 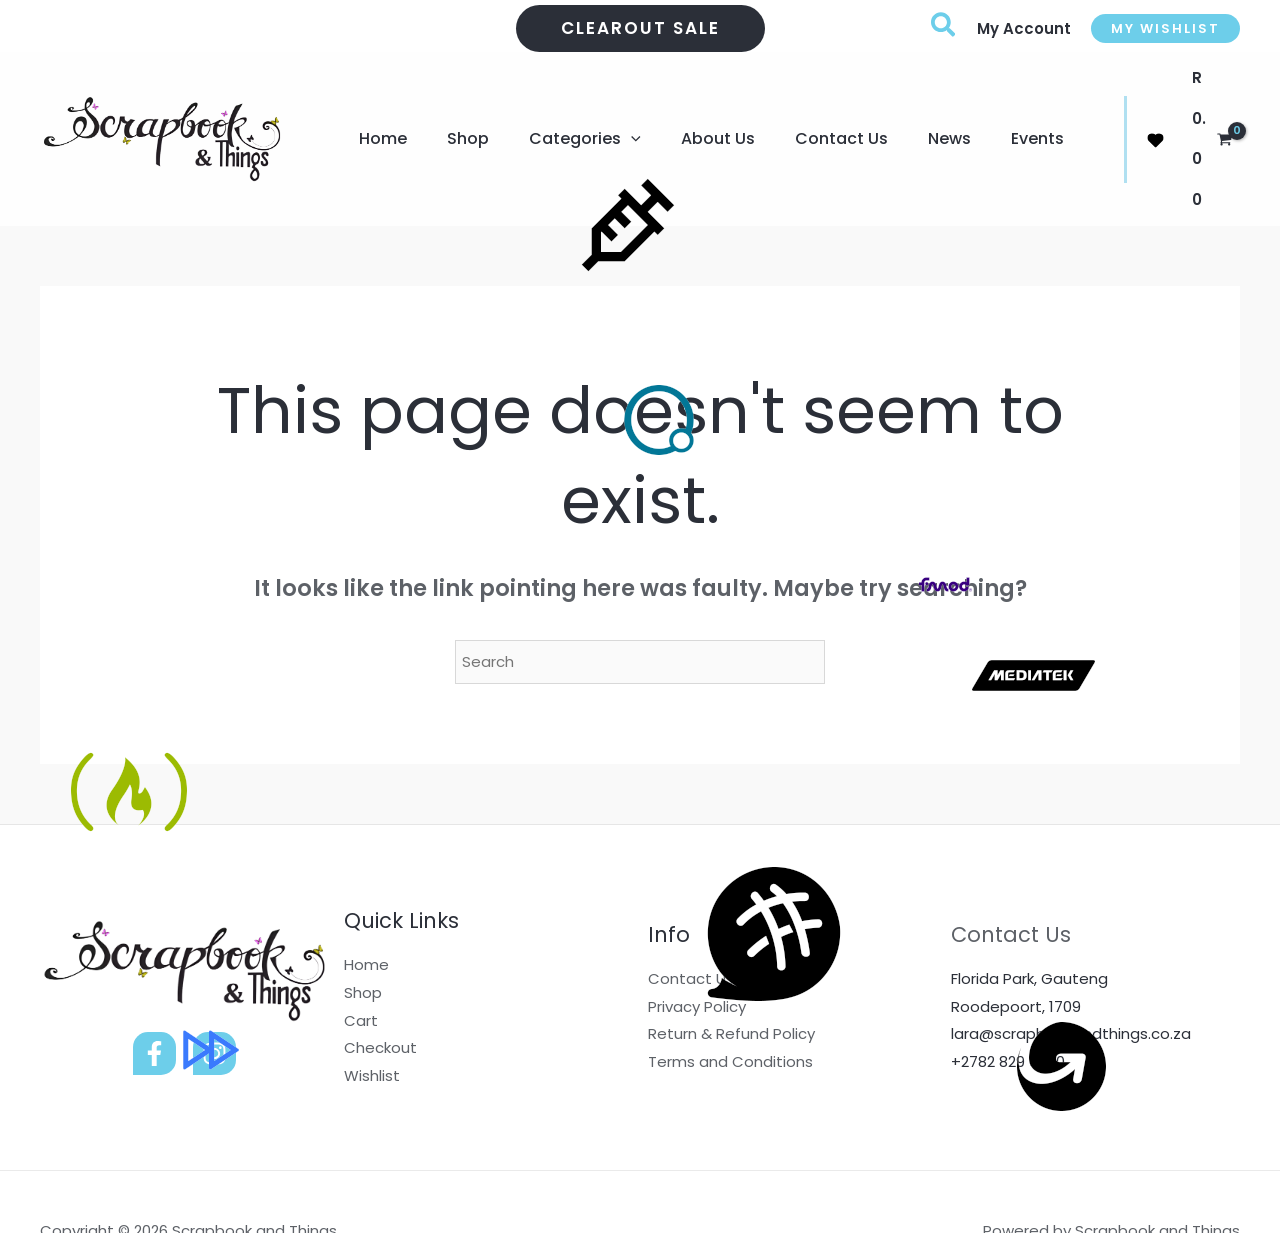 What do you see at coordinates (129, 792) in the screenshot?
I see `visit freeCodeCamp website` at bounding box center [129, 792].